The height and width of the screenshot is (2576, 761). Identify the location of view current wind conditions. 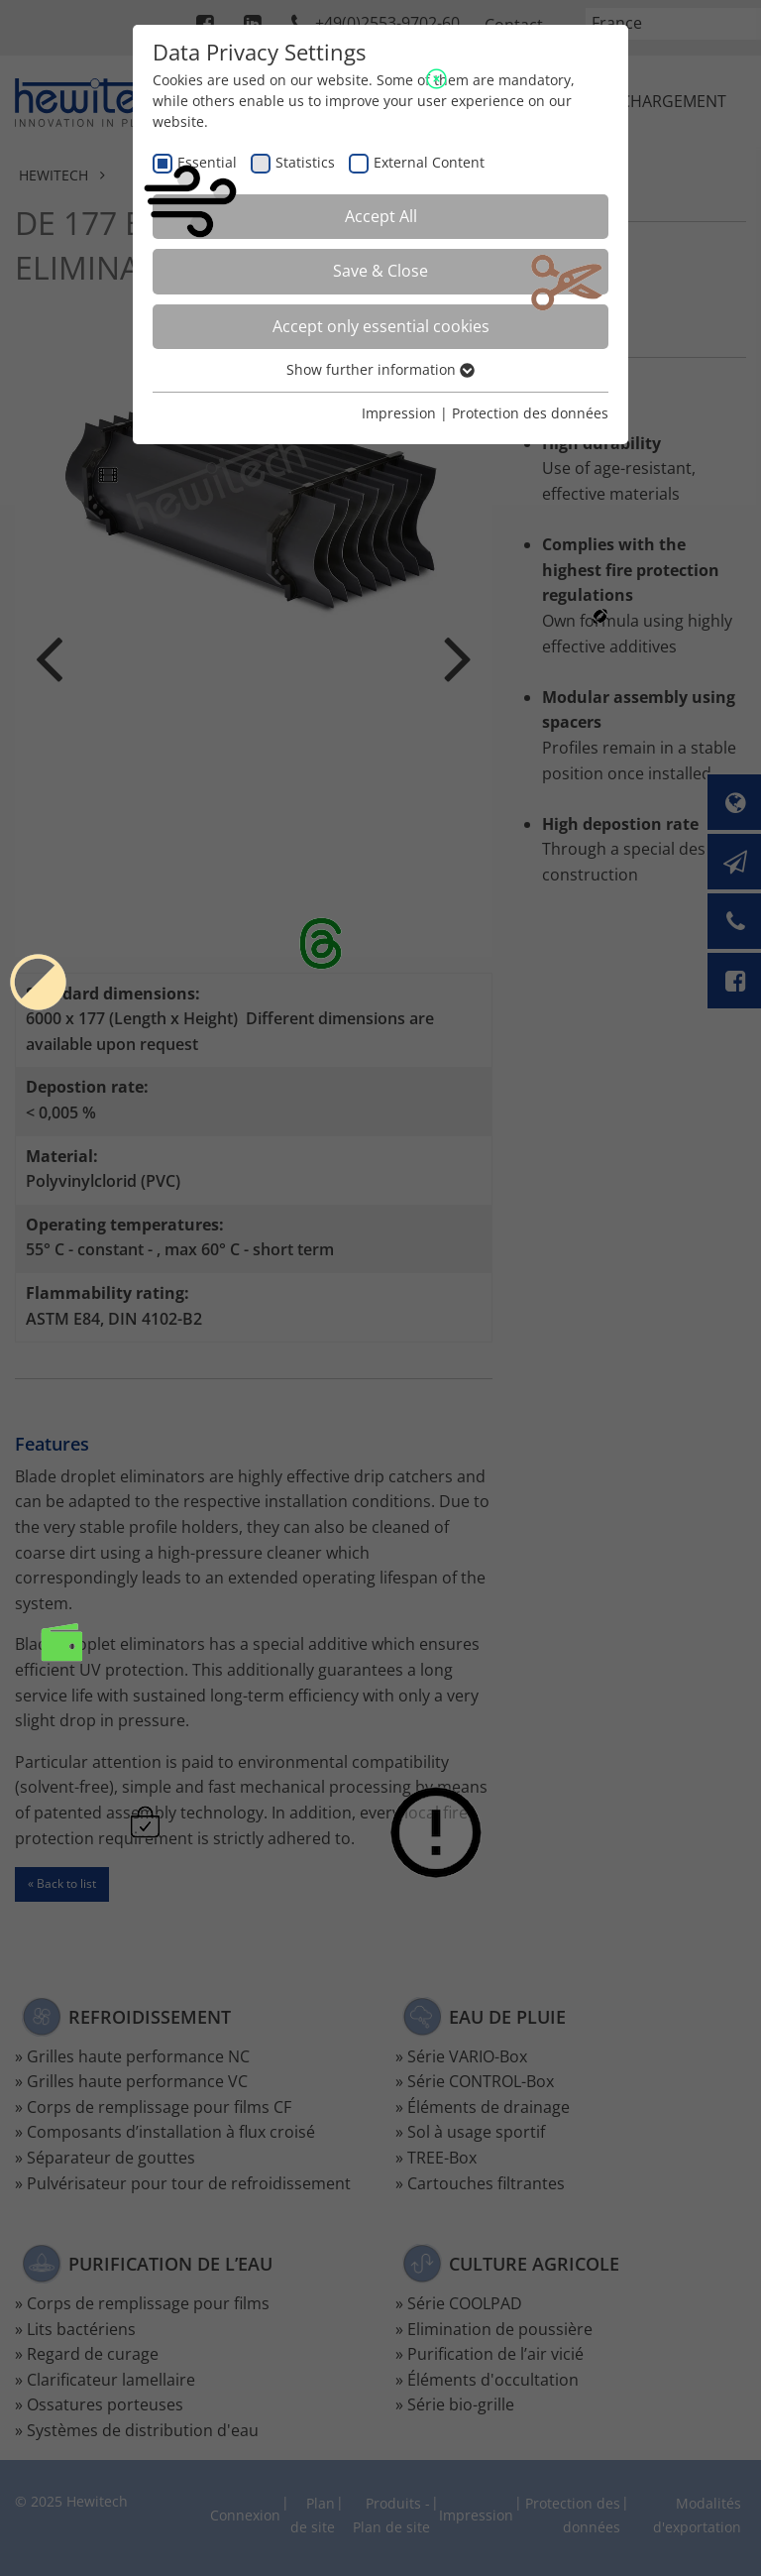
(190, 201).